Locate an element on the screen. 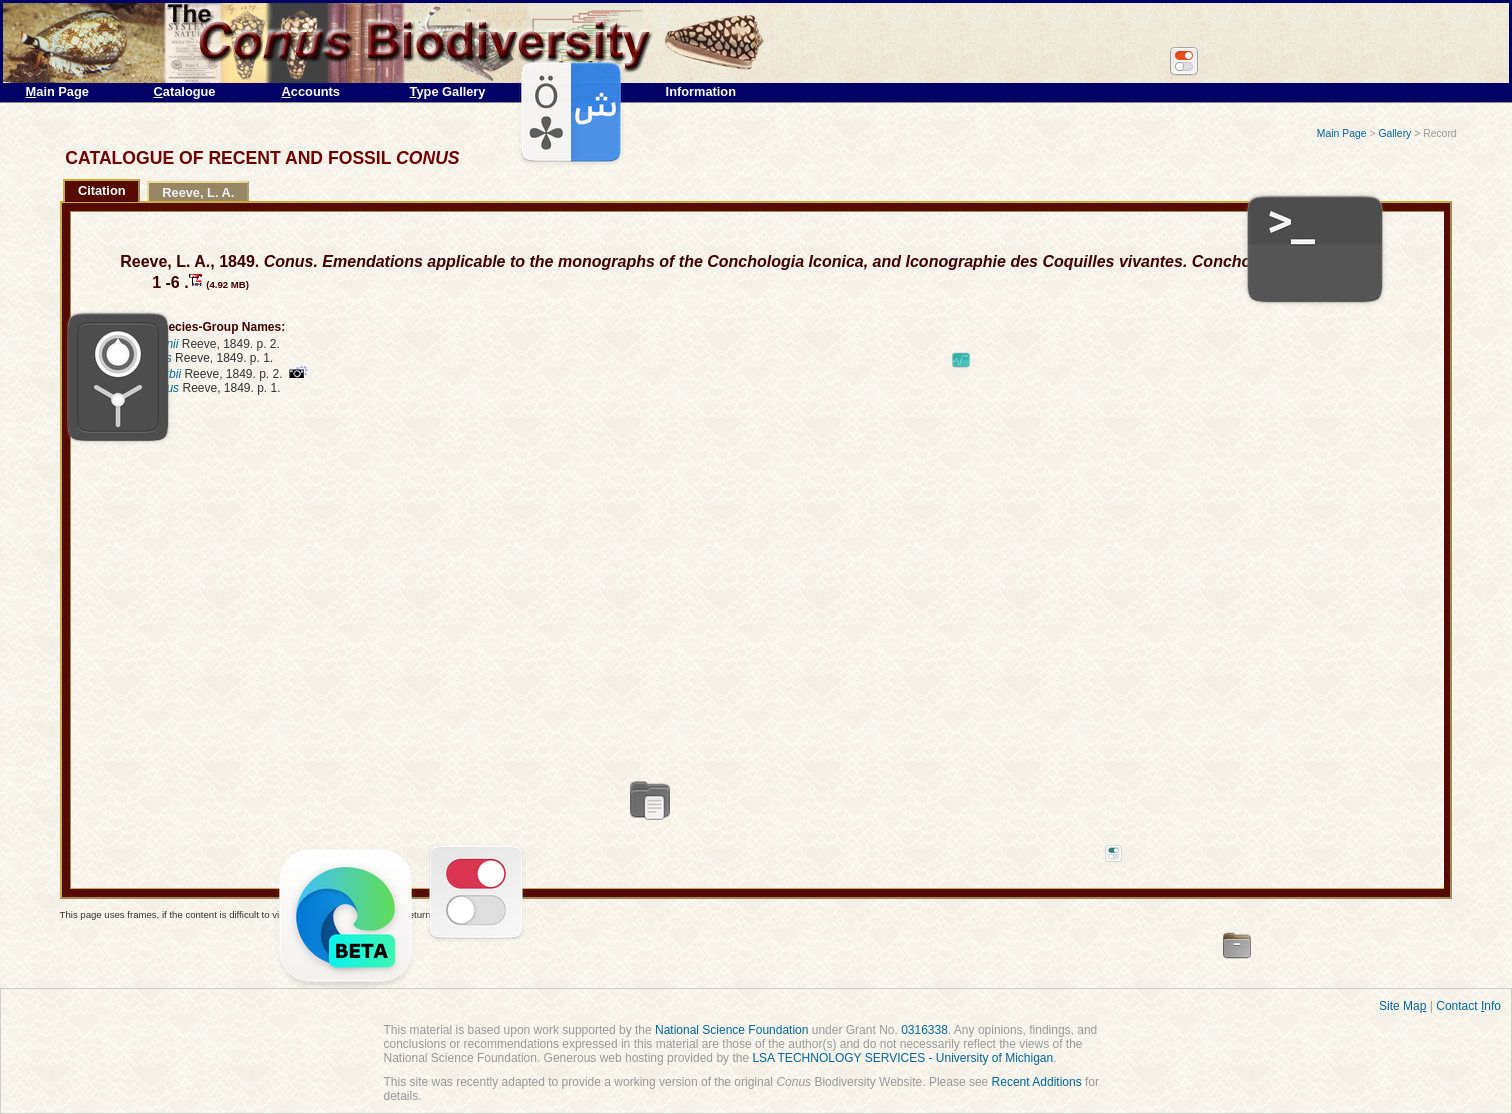 This screenshot has height=1114, width=1512. open system usage monitoring app is located at coordinates (961, 360).